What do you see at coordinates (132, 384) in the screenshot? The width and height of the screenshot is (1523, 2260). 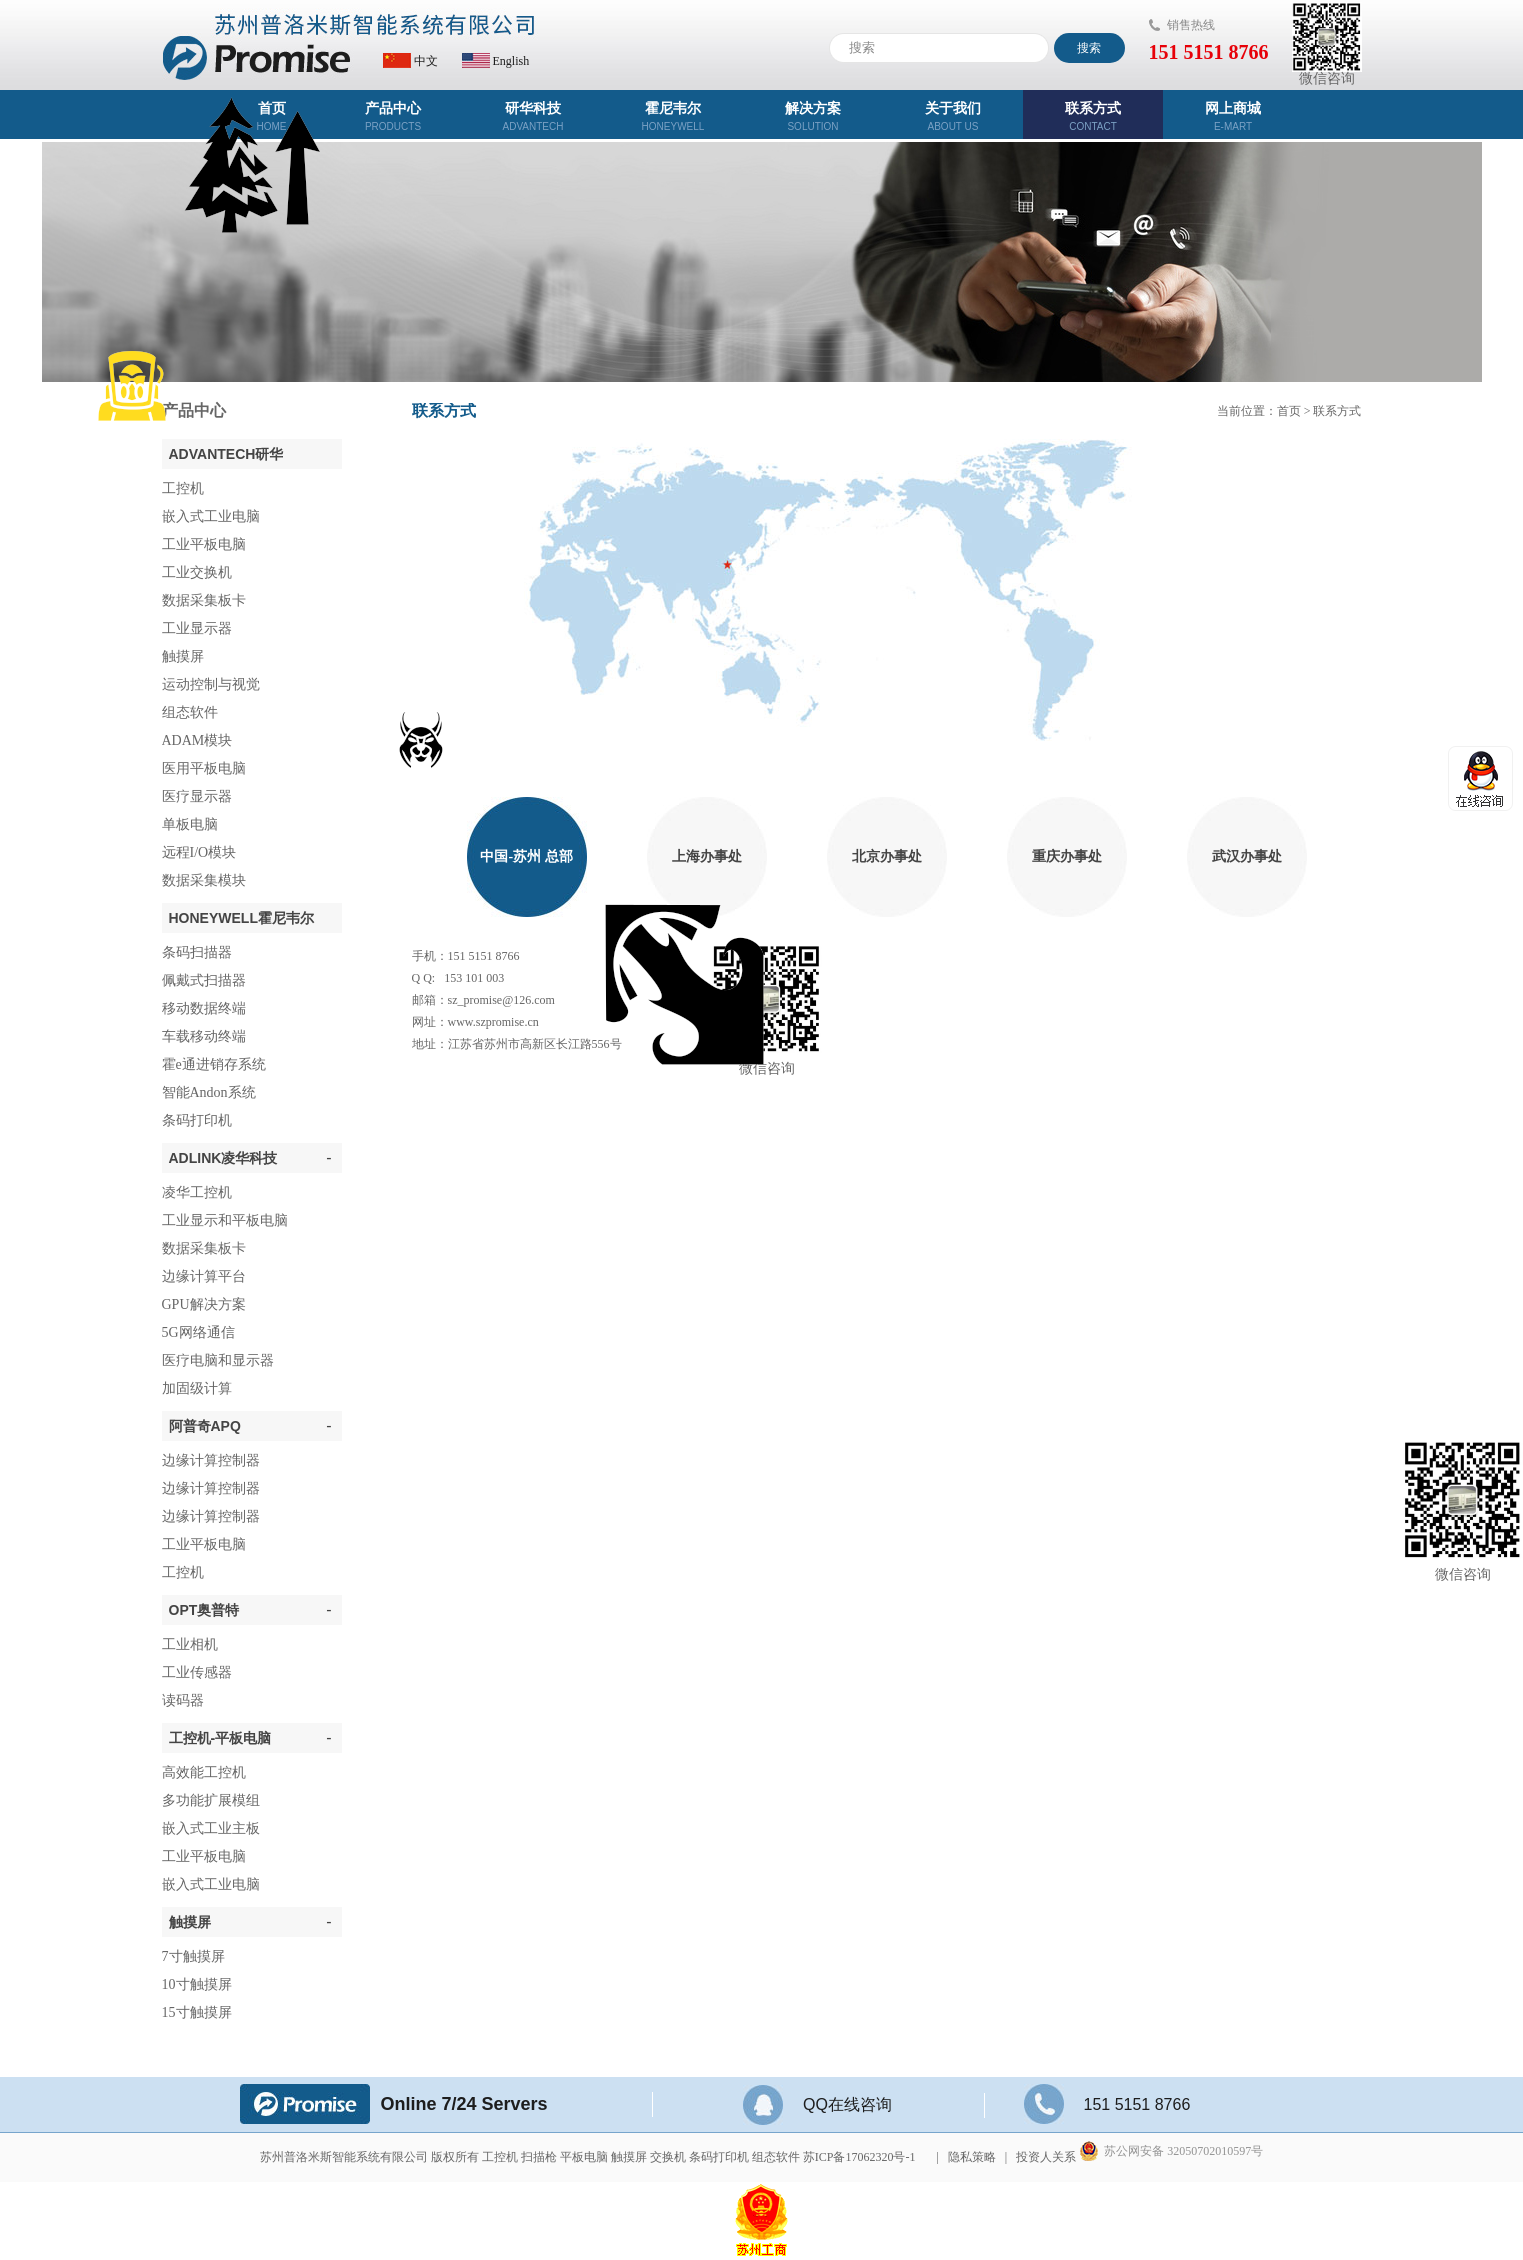 I see `indicates hazardous material or contamination zone` at bounding box center [132, 384].